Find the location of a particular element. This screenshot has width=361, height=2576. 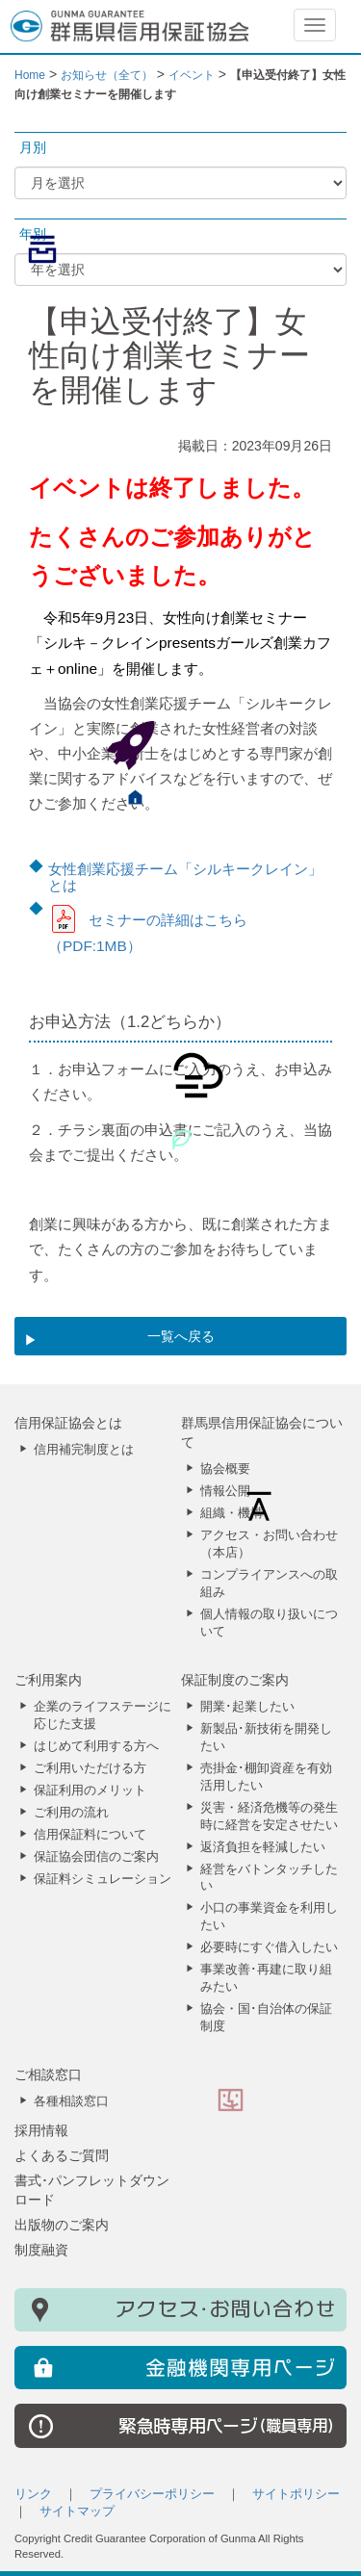

view current wind conditions is located at coordinates (198, 1075).